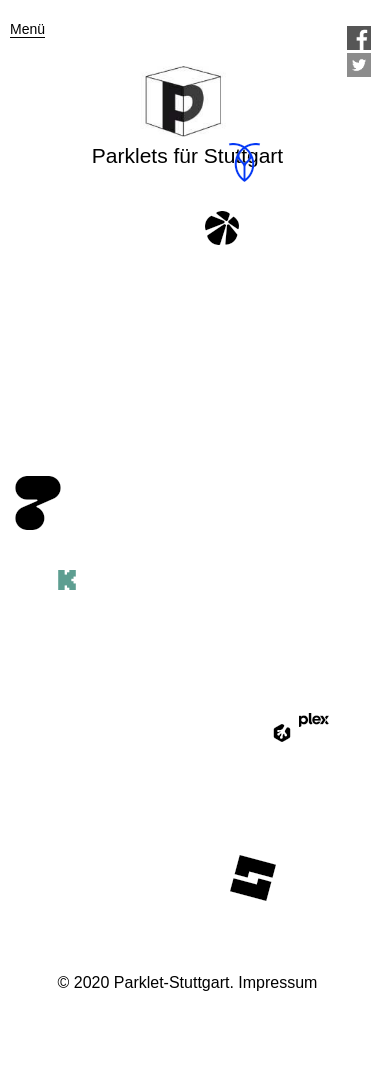 This screenshot has height=1066, width=375. What do you see at coordinates (38, 503) in the screenshot?
I see `open HTTPie API client` at bounding box center [38, 503].